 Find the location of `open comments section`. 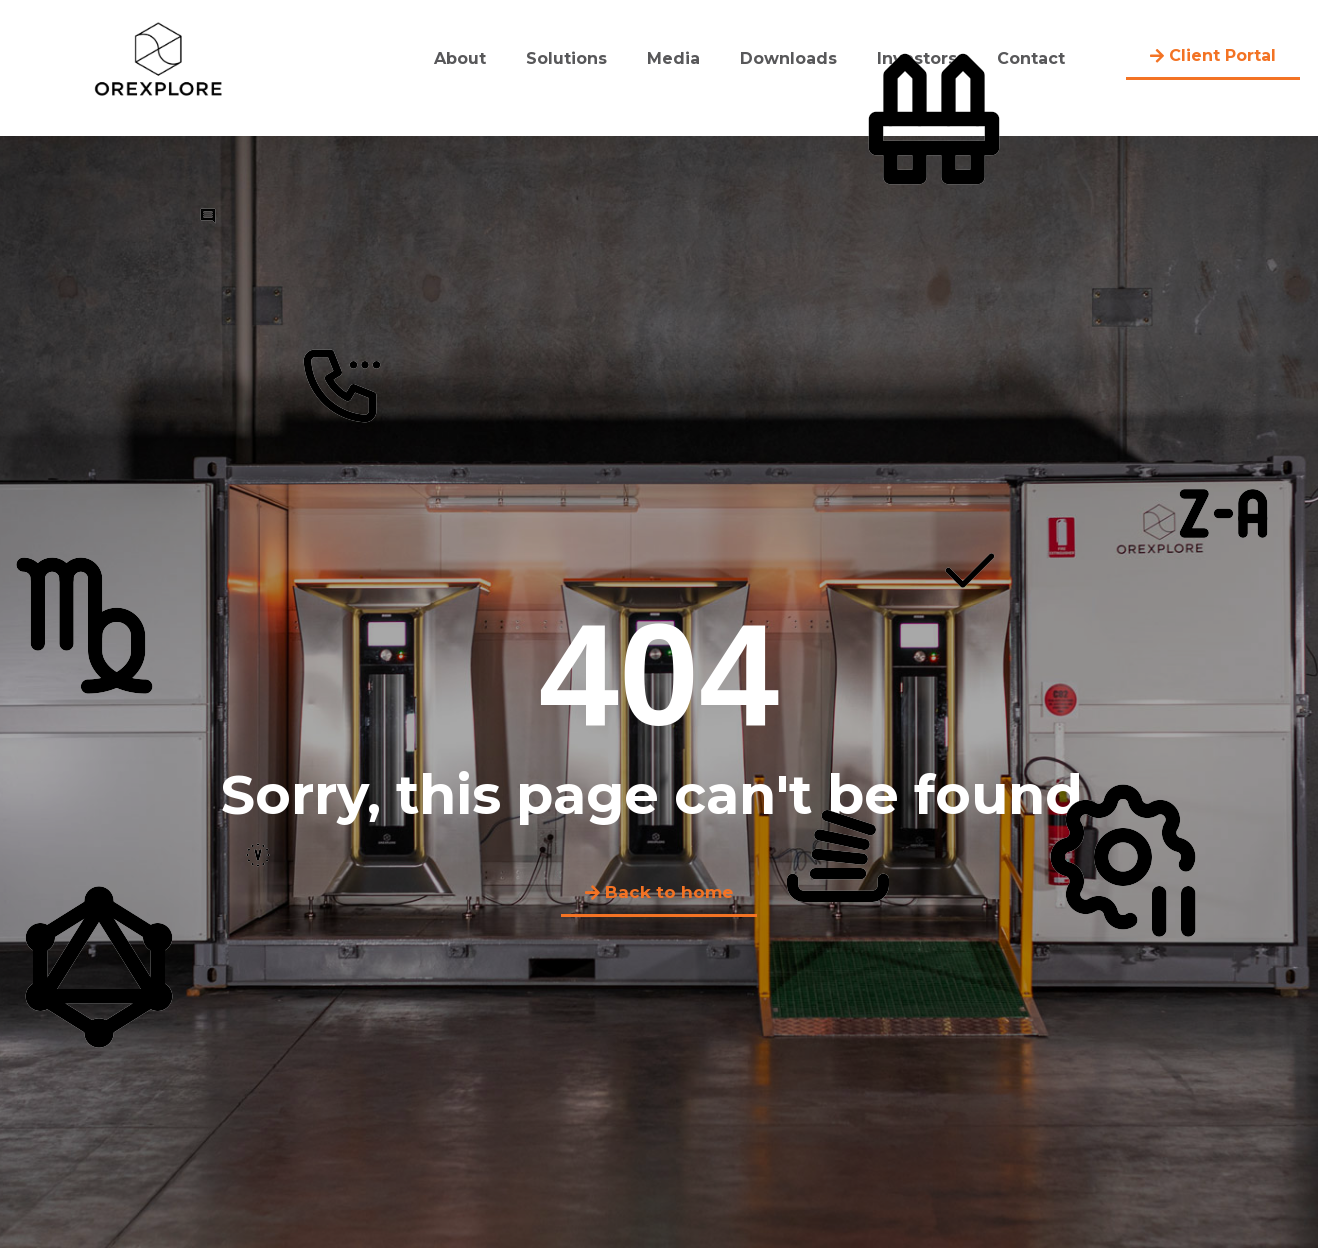

open comments section is located at coordinates (208, 216).